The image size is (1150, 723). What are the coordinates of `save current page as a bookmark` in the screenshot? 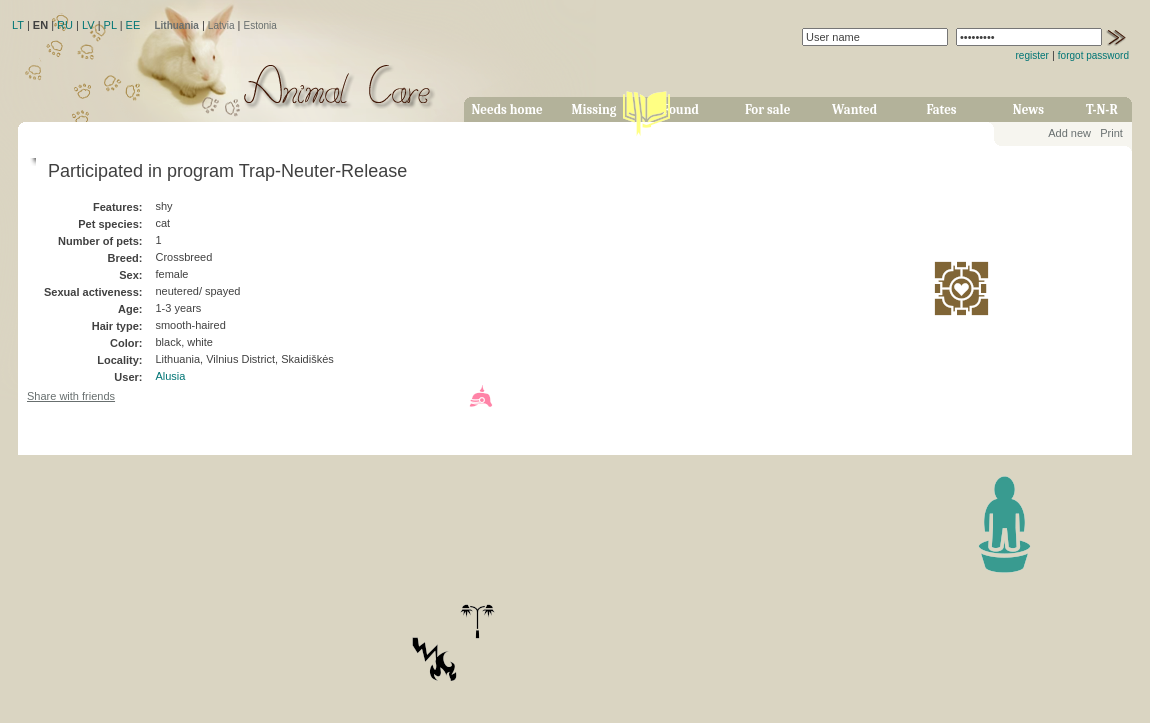 It's located at (646, 112).